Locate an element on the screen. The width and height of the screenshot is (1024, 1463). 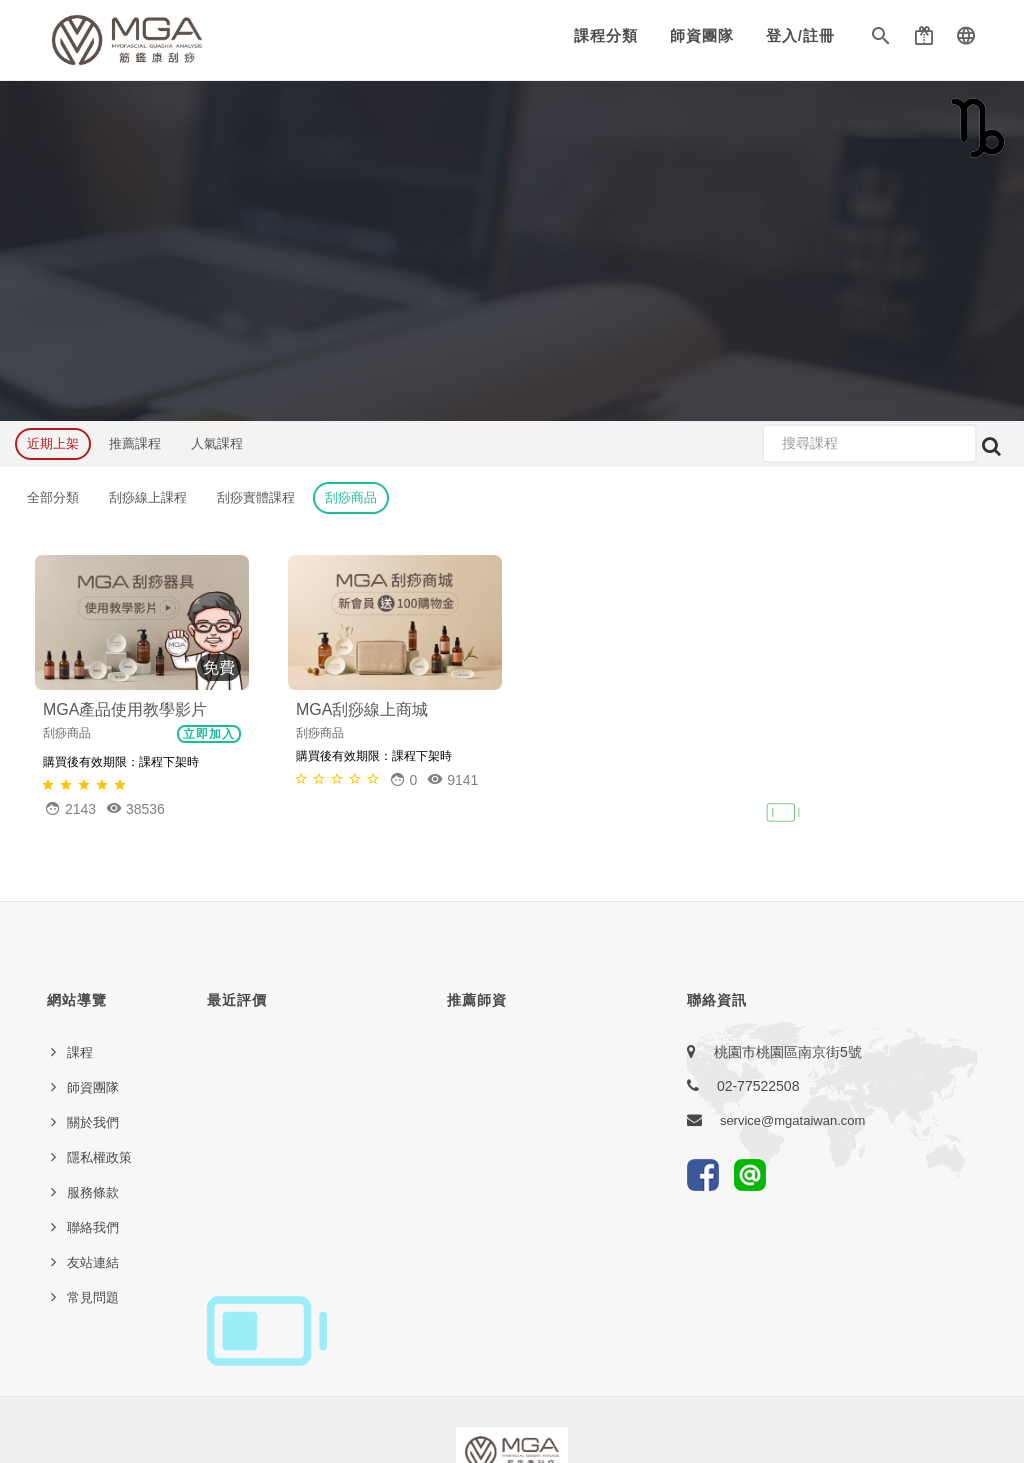
indicates low battery status is located at coordinates (782, 812).